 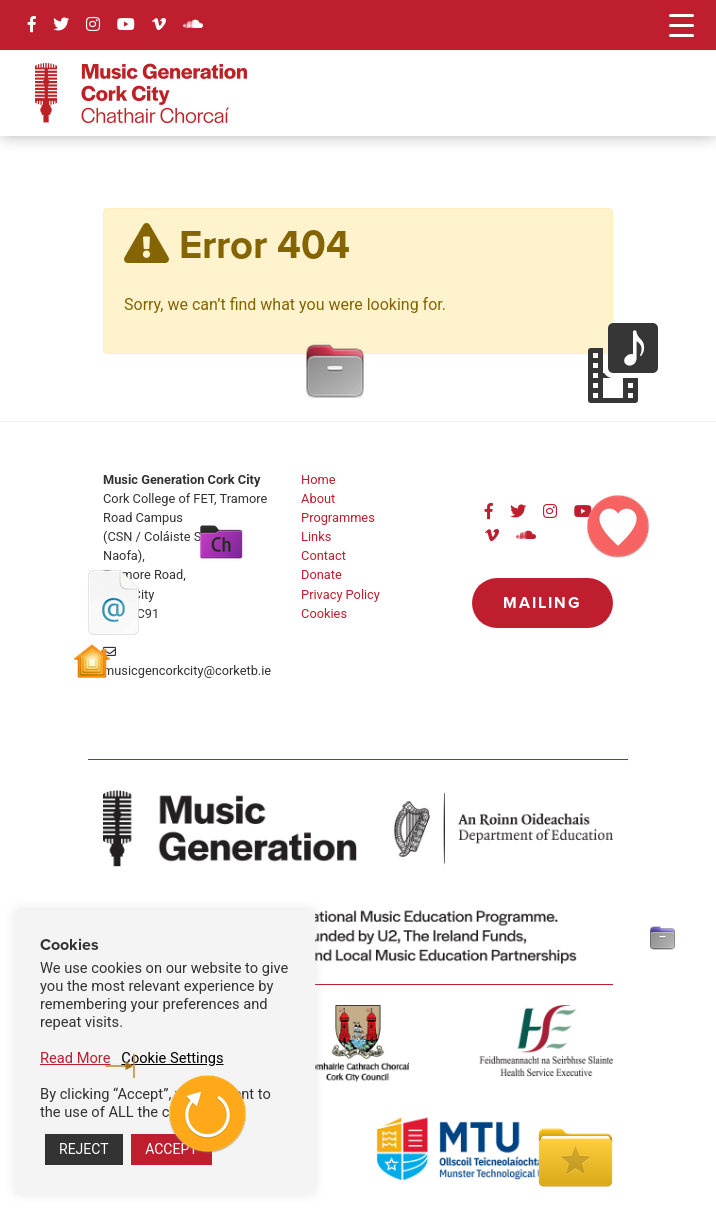 What do you see at coordinates (113, 602) in the screenshot?
I see `an email message file or .eml attachment` at bounding box center [113, 602].